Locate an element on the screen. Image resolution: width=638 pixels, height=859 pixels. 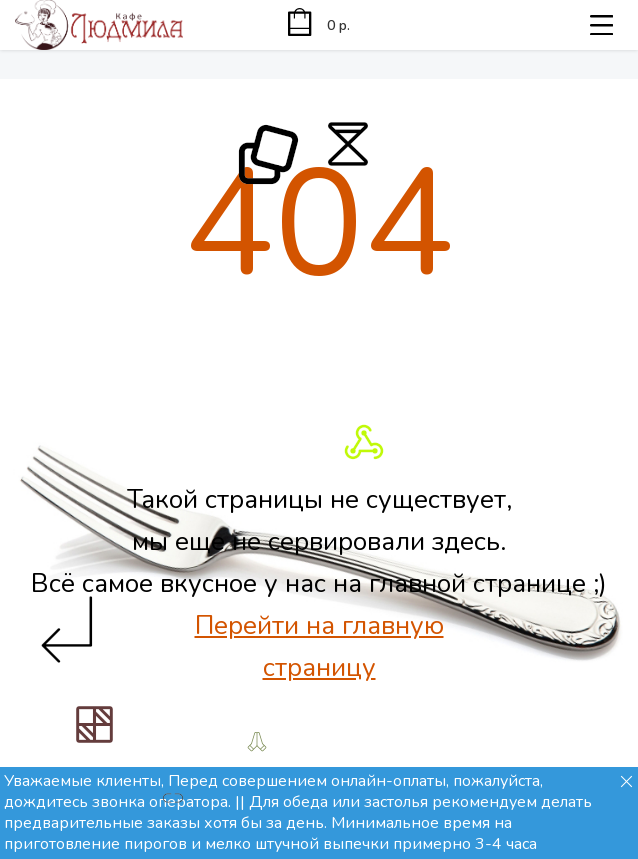
express gratitude or thanks is located at coordinates (257, 742).